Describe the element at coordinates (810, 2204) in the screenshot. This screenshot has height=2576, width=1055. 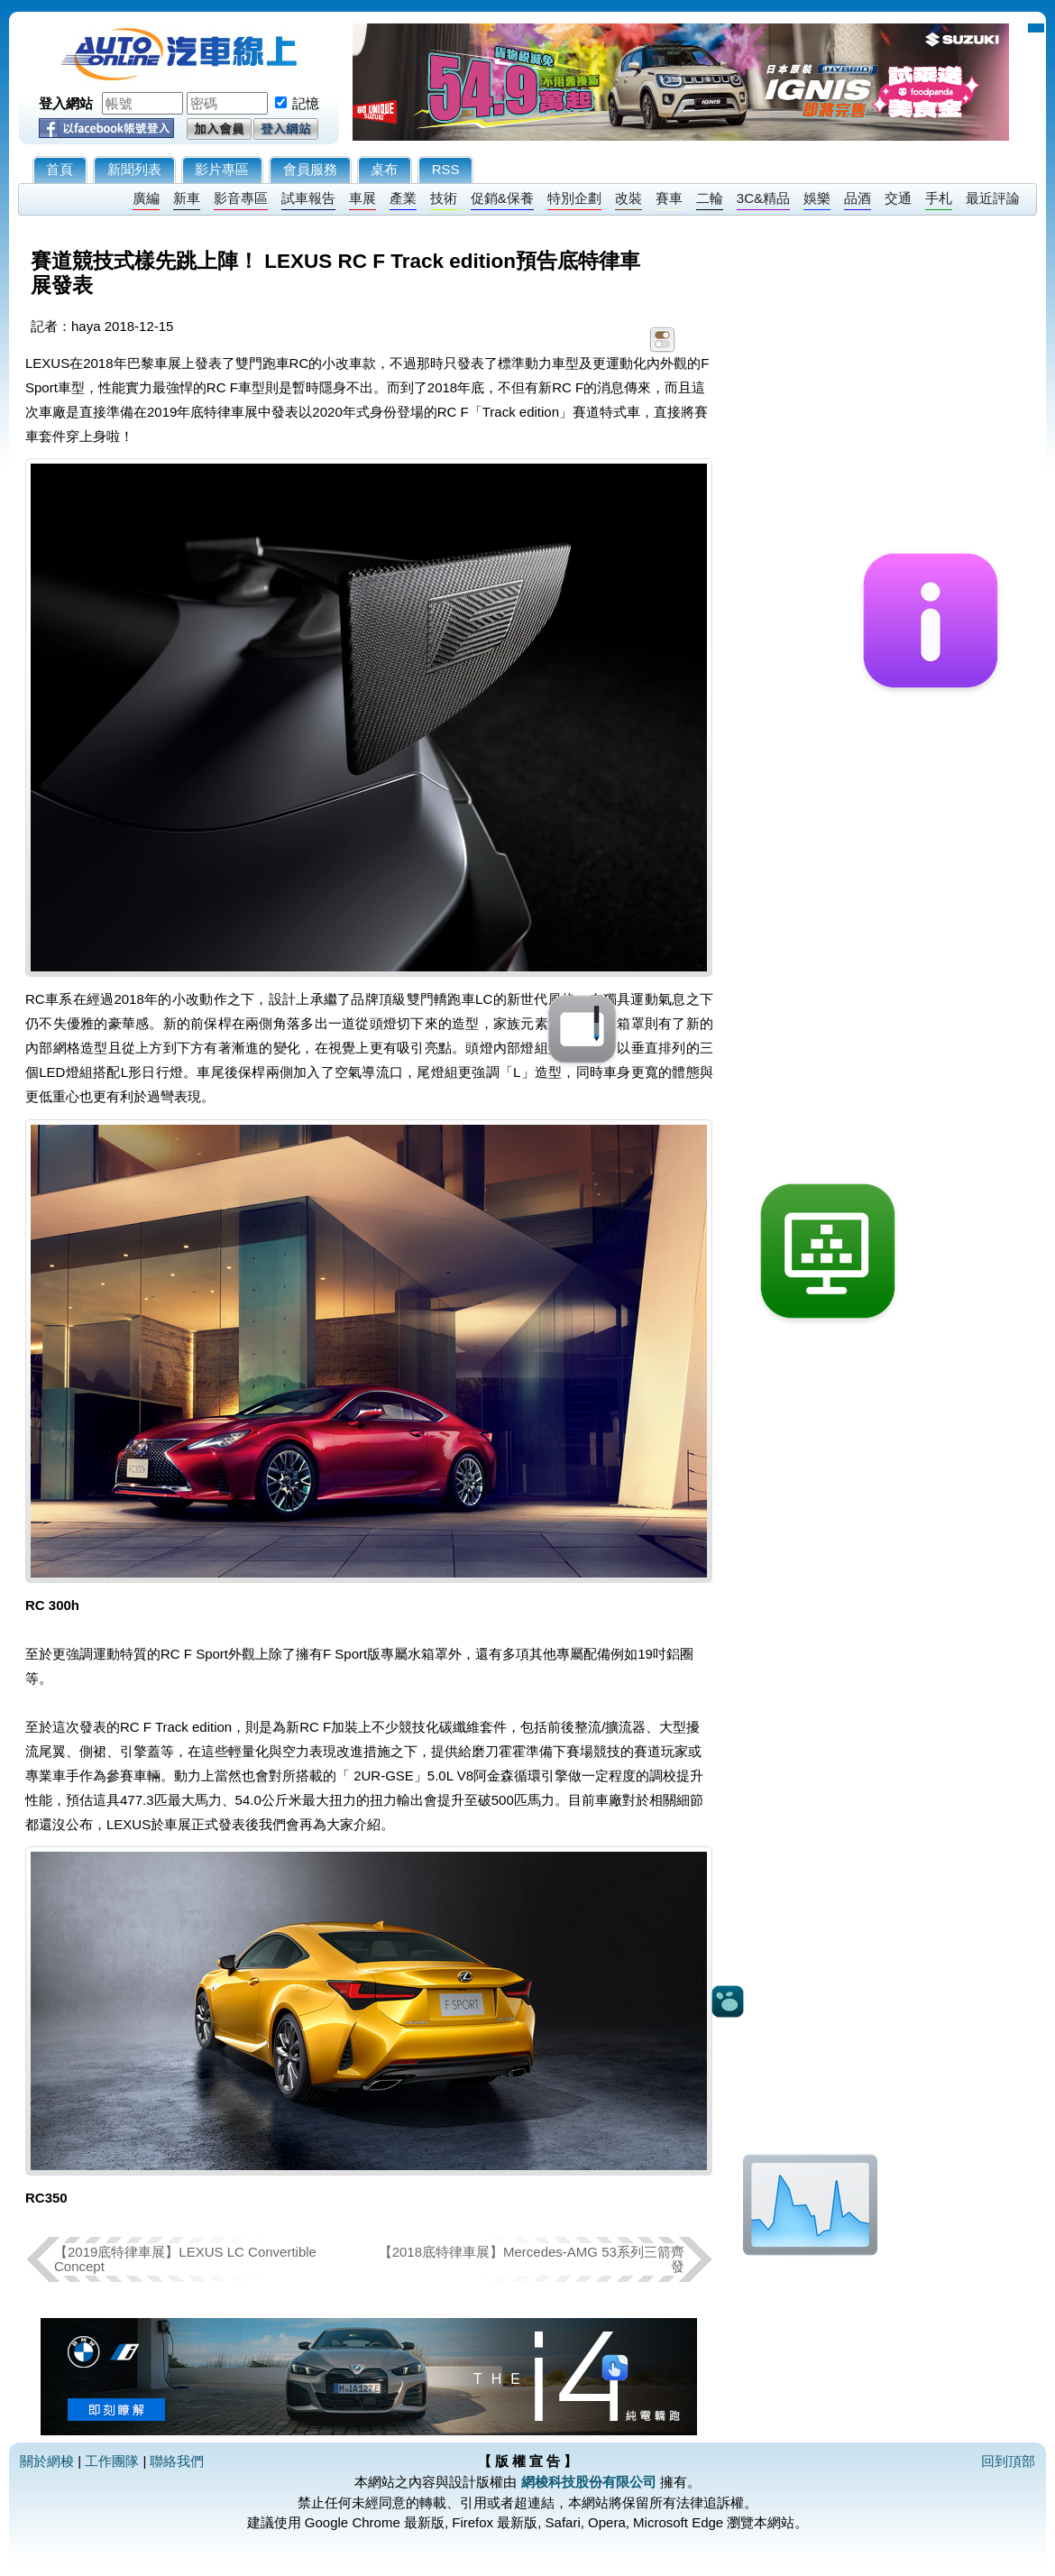
I see `open task manager application` at that location.